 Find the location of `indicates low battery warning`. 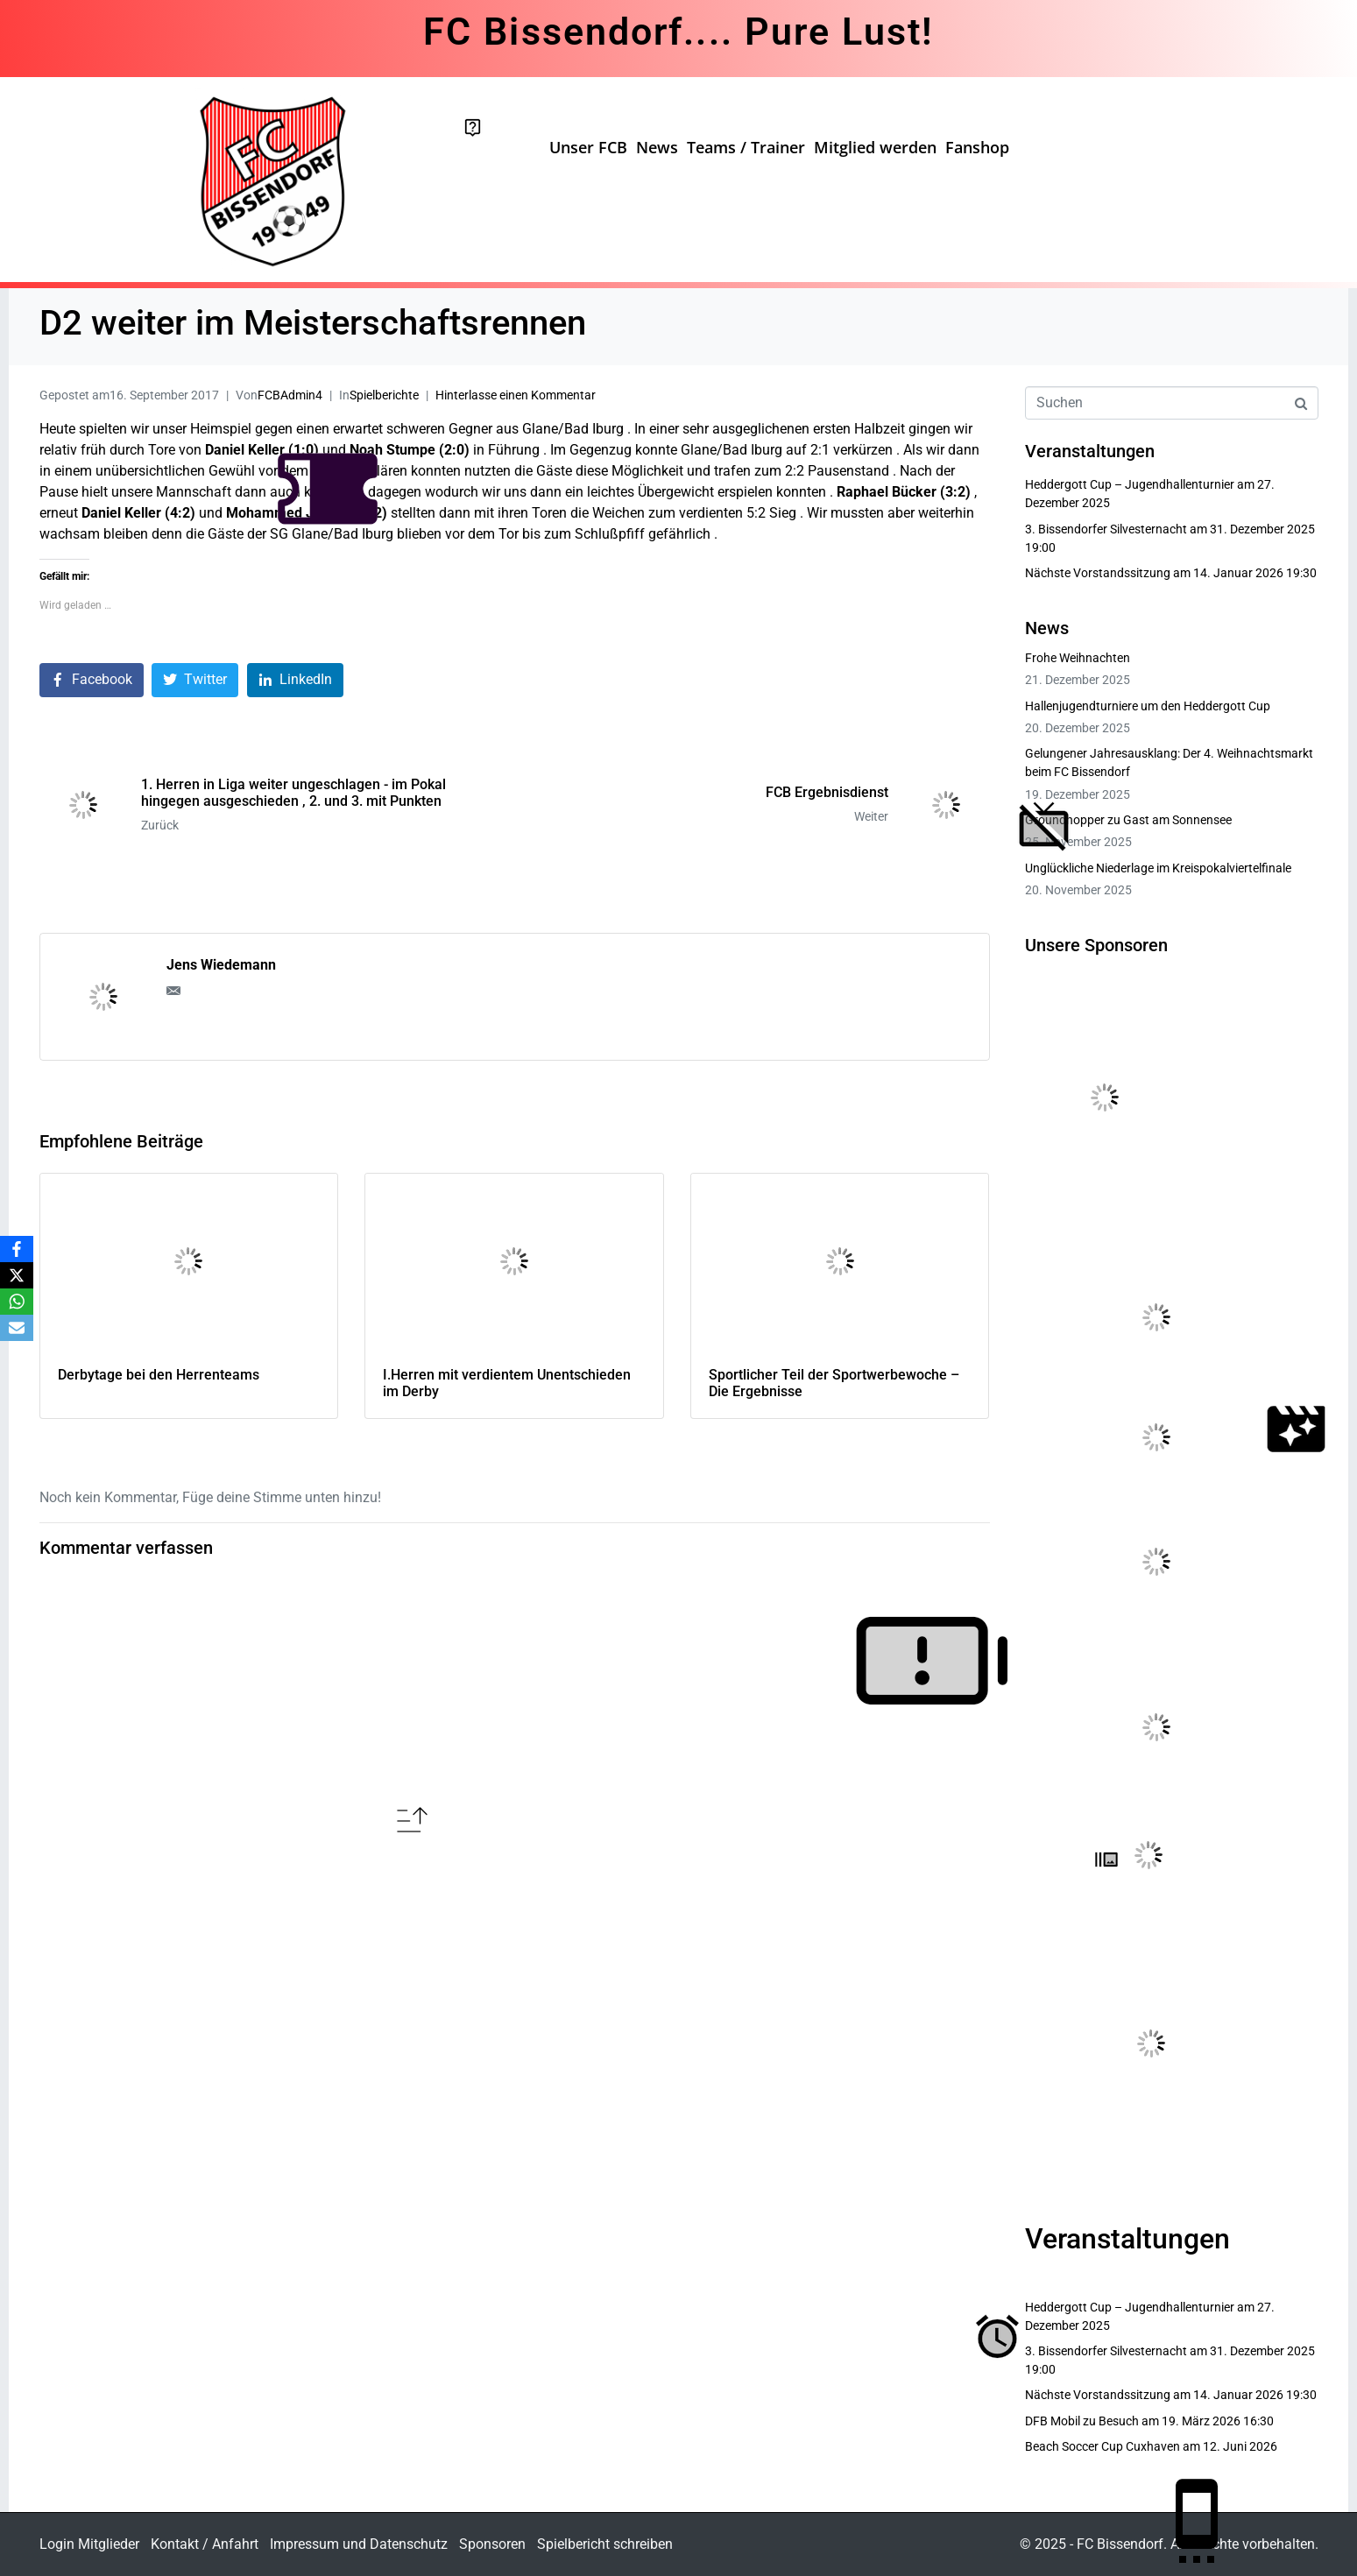

indicates low battery warning is located at coordinates (929, 1661).